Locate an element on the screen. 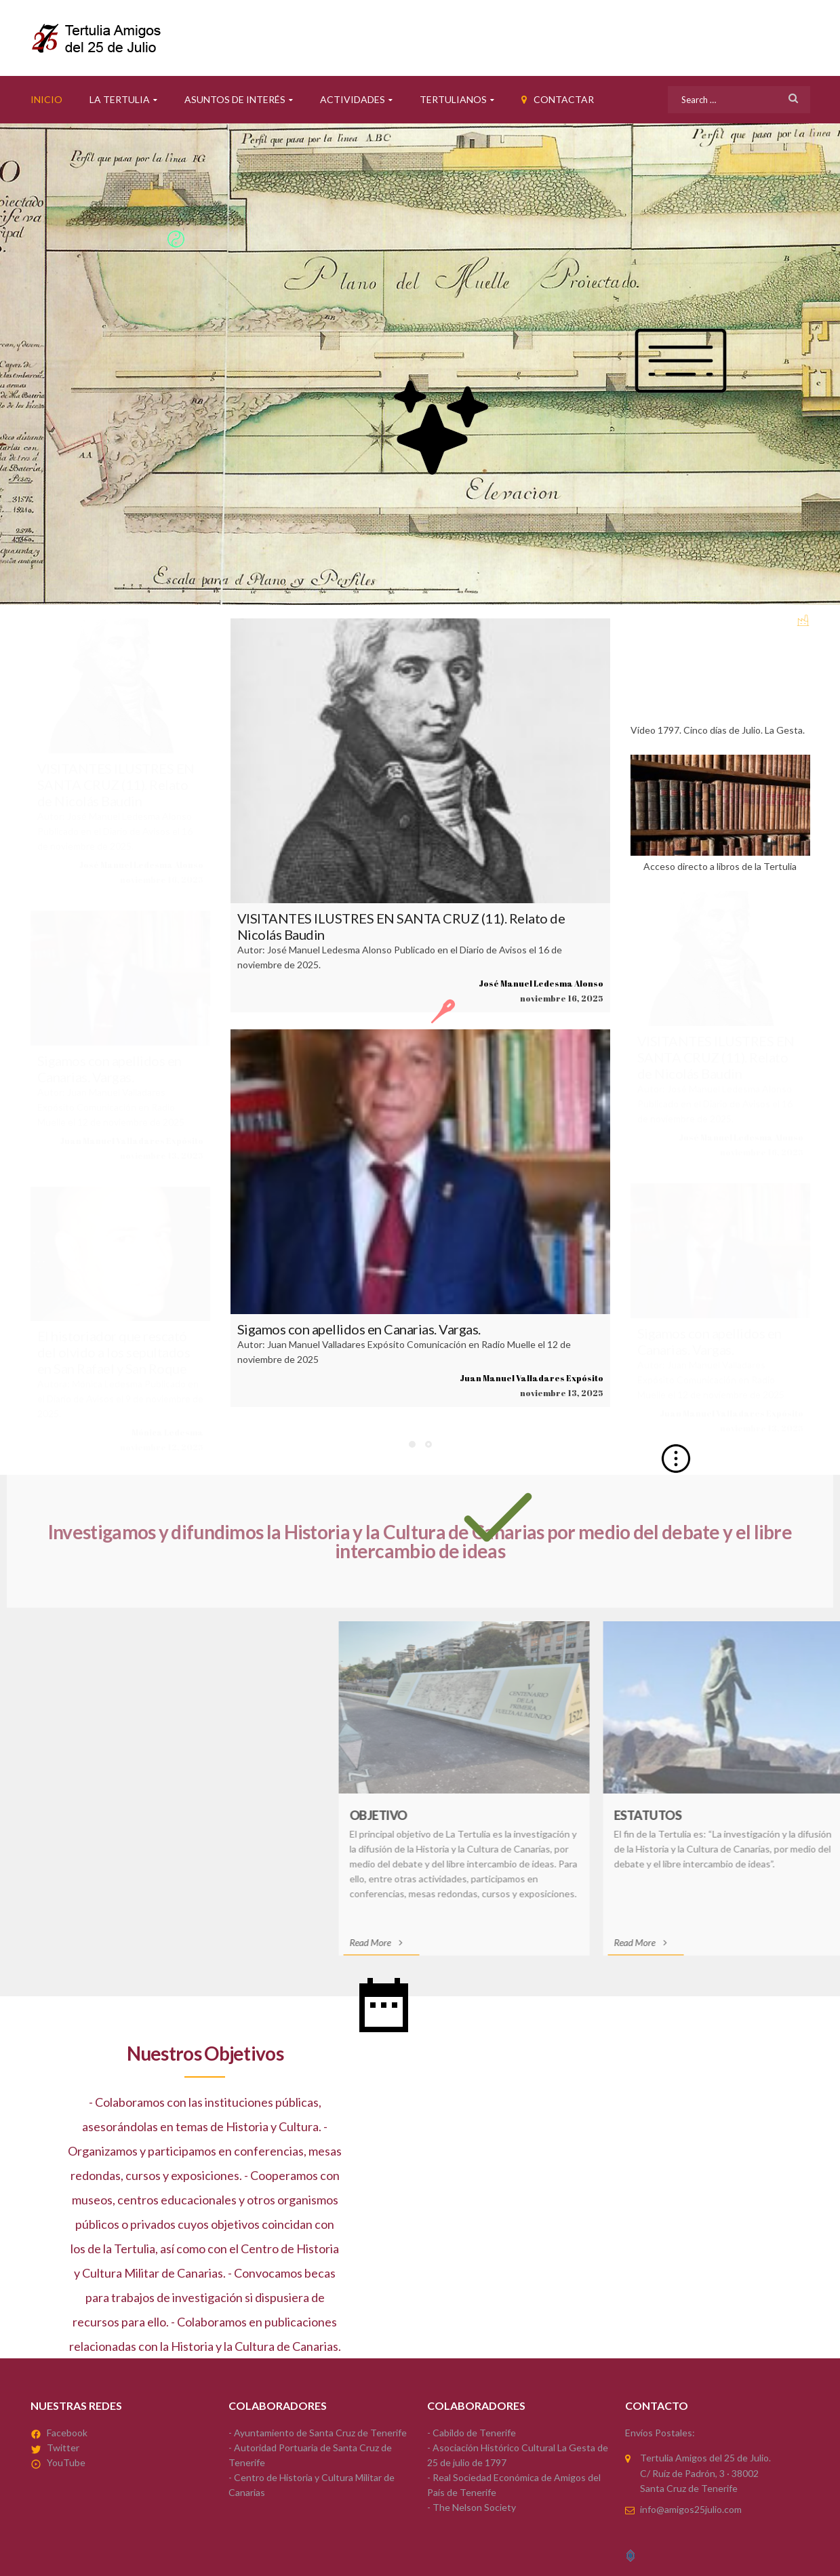 Image resolution: width=840 pixels, height=2576 pixels. select a date range is located at coordinates (384, 2005).